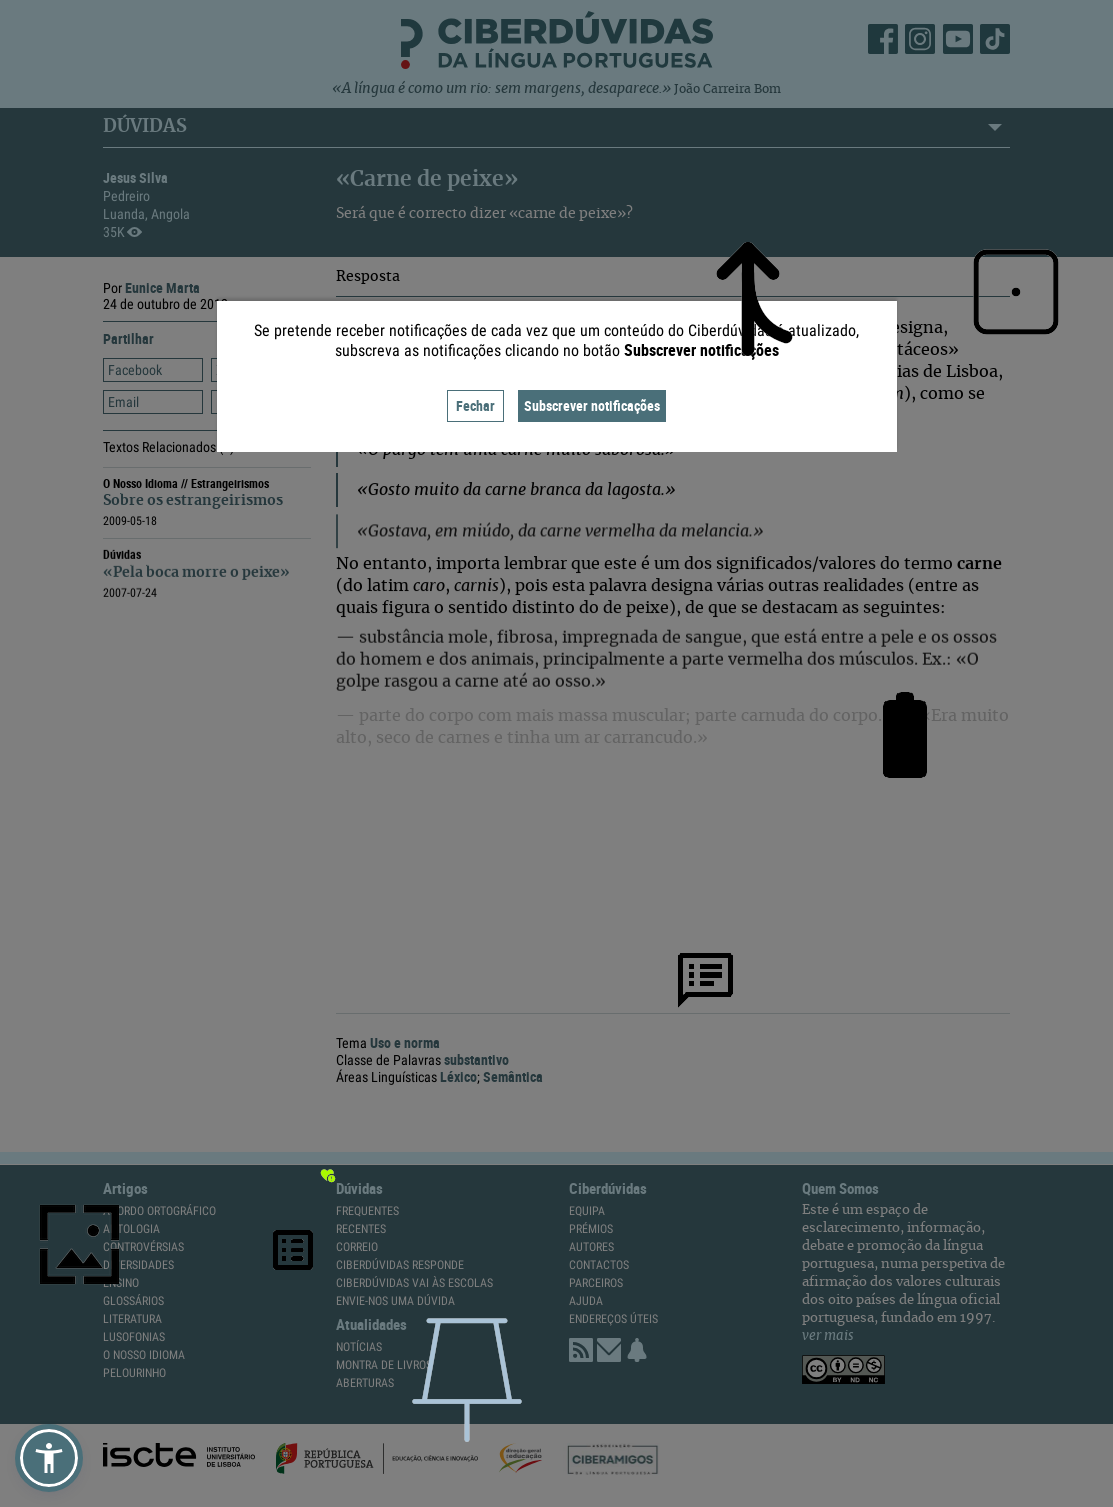 The height and width of the screenshot is (1507, 1113). What do you see at coordinates (1016, 292) in the screenshot?
I see `indicates a roll result of one on a dice` at bounding box center [1016, 292].